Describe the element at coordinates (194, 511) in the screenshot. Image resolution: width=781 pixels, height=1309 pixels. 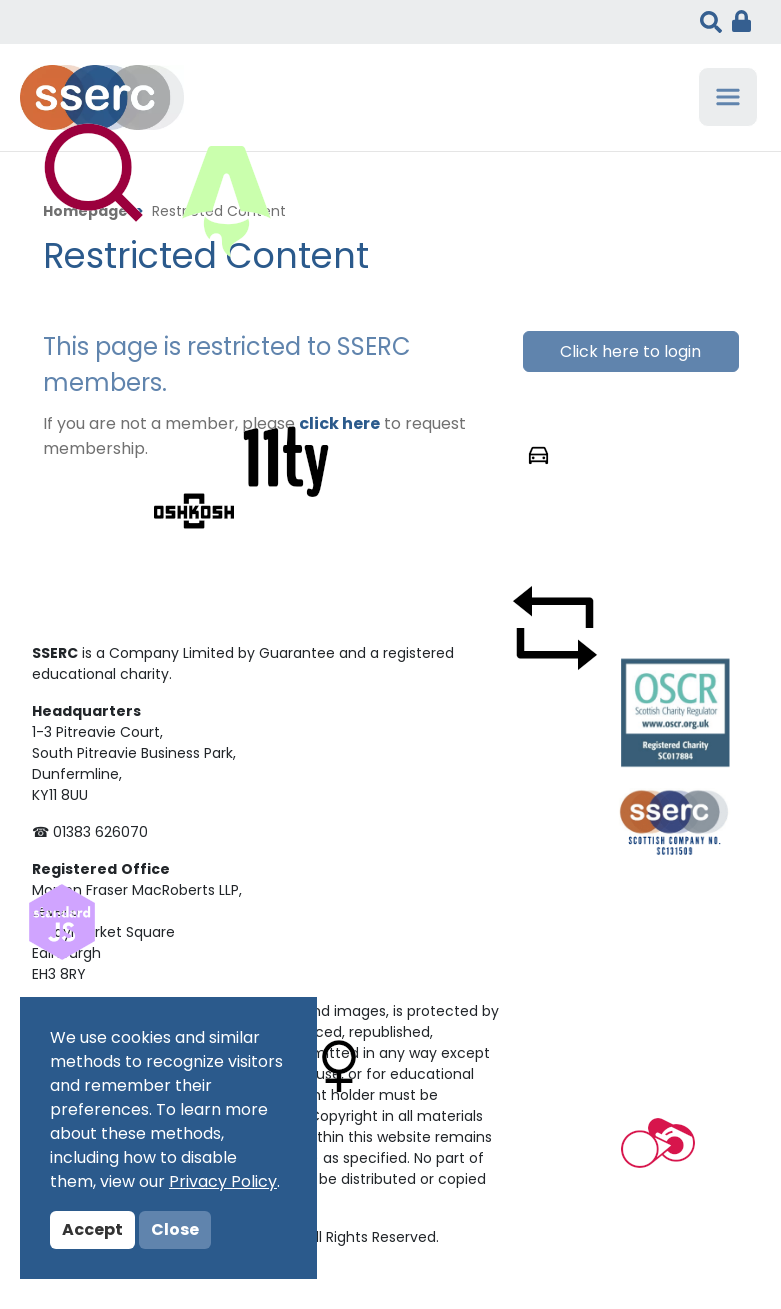
I see `Oshkosh Corporation brand logo` at that location.